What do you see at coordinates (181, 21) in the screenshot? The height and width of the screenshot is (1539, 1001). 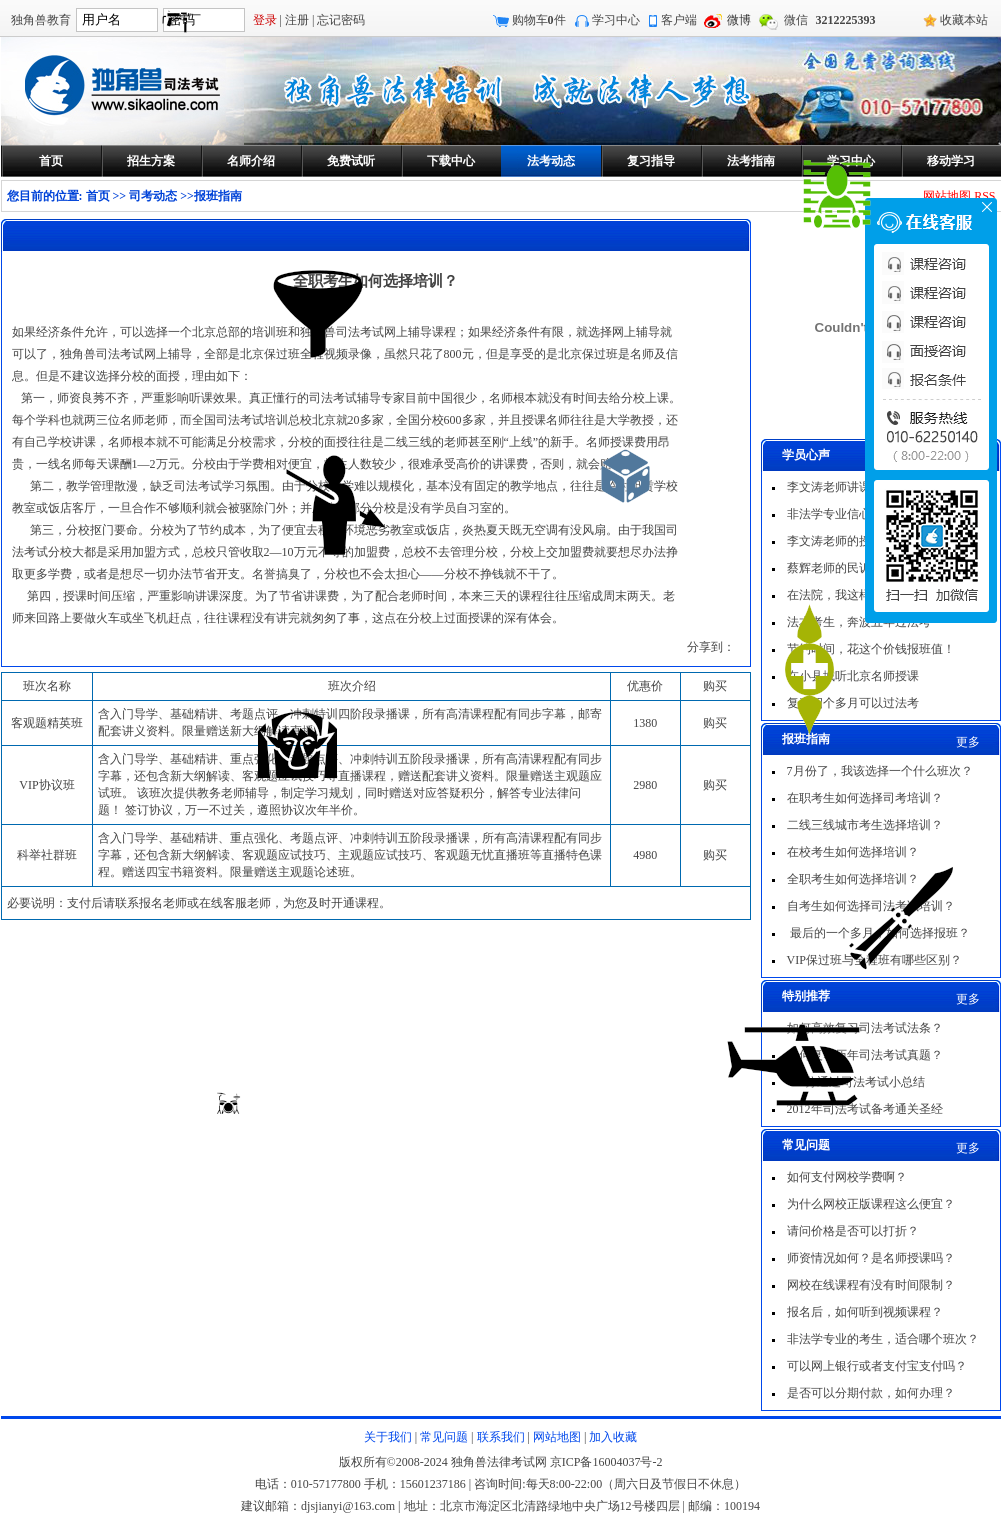 I see `select the grease gun weapon` at bounding box center [181, 21].